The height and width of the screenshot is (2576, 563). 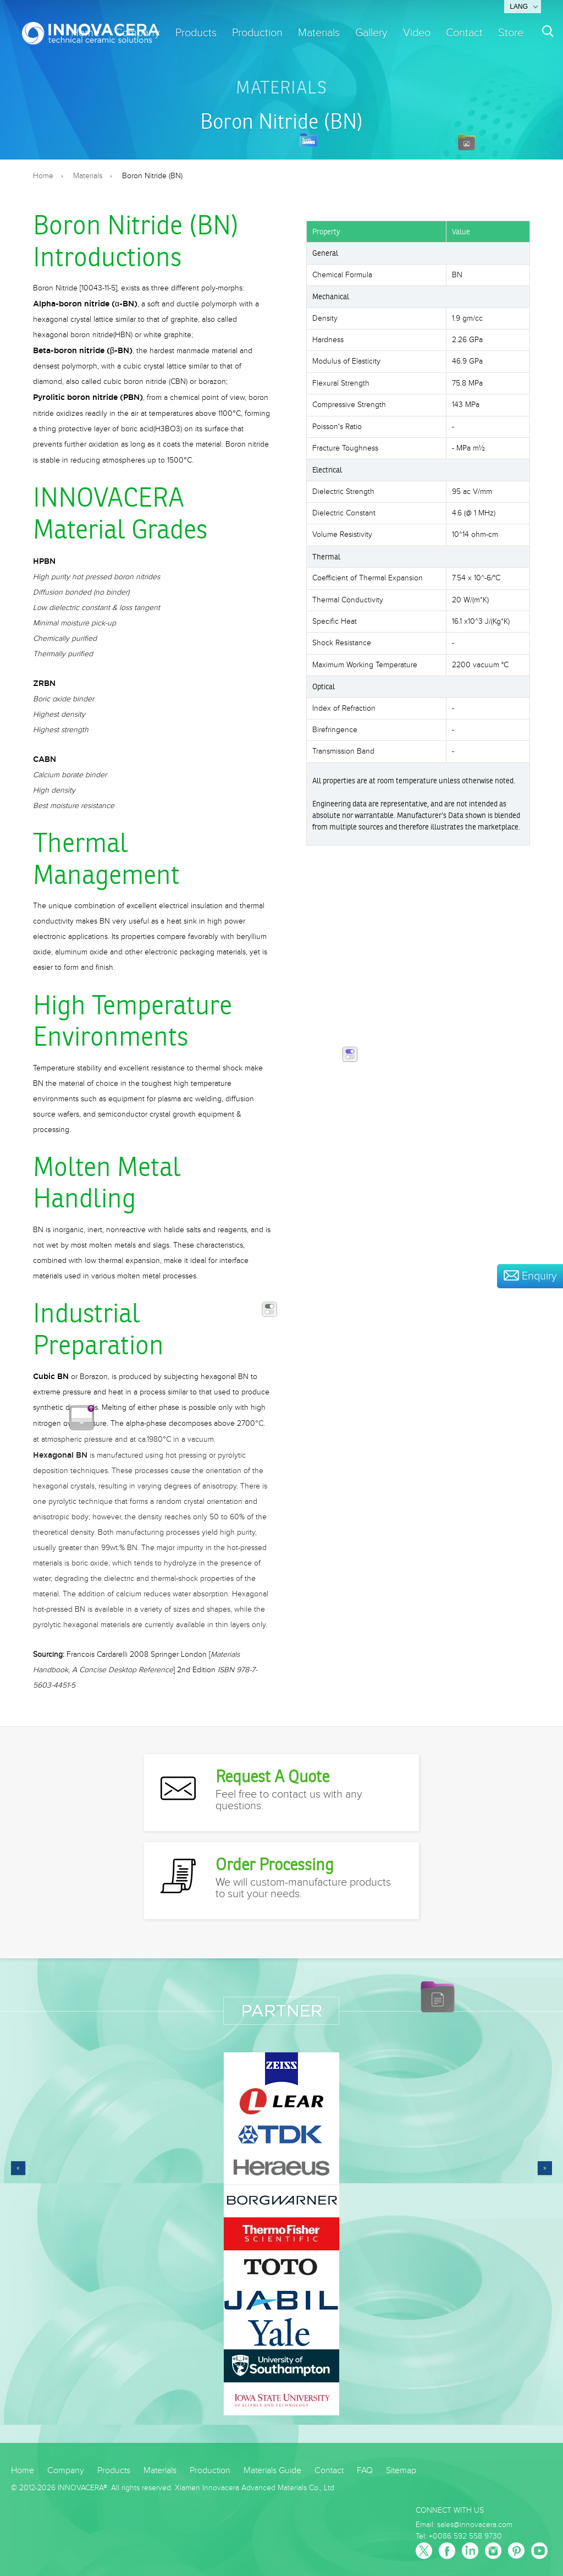 I want to click on open pictures folder, so click(x=466, y=142).